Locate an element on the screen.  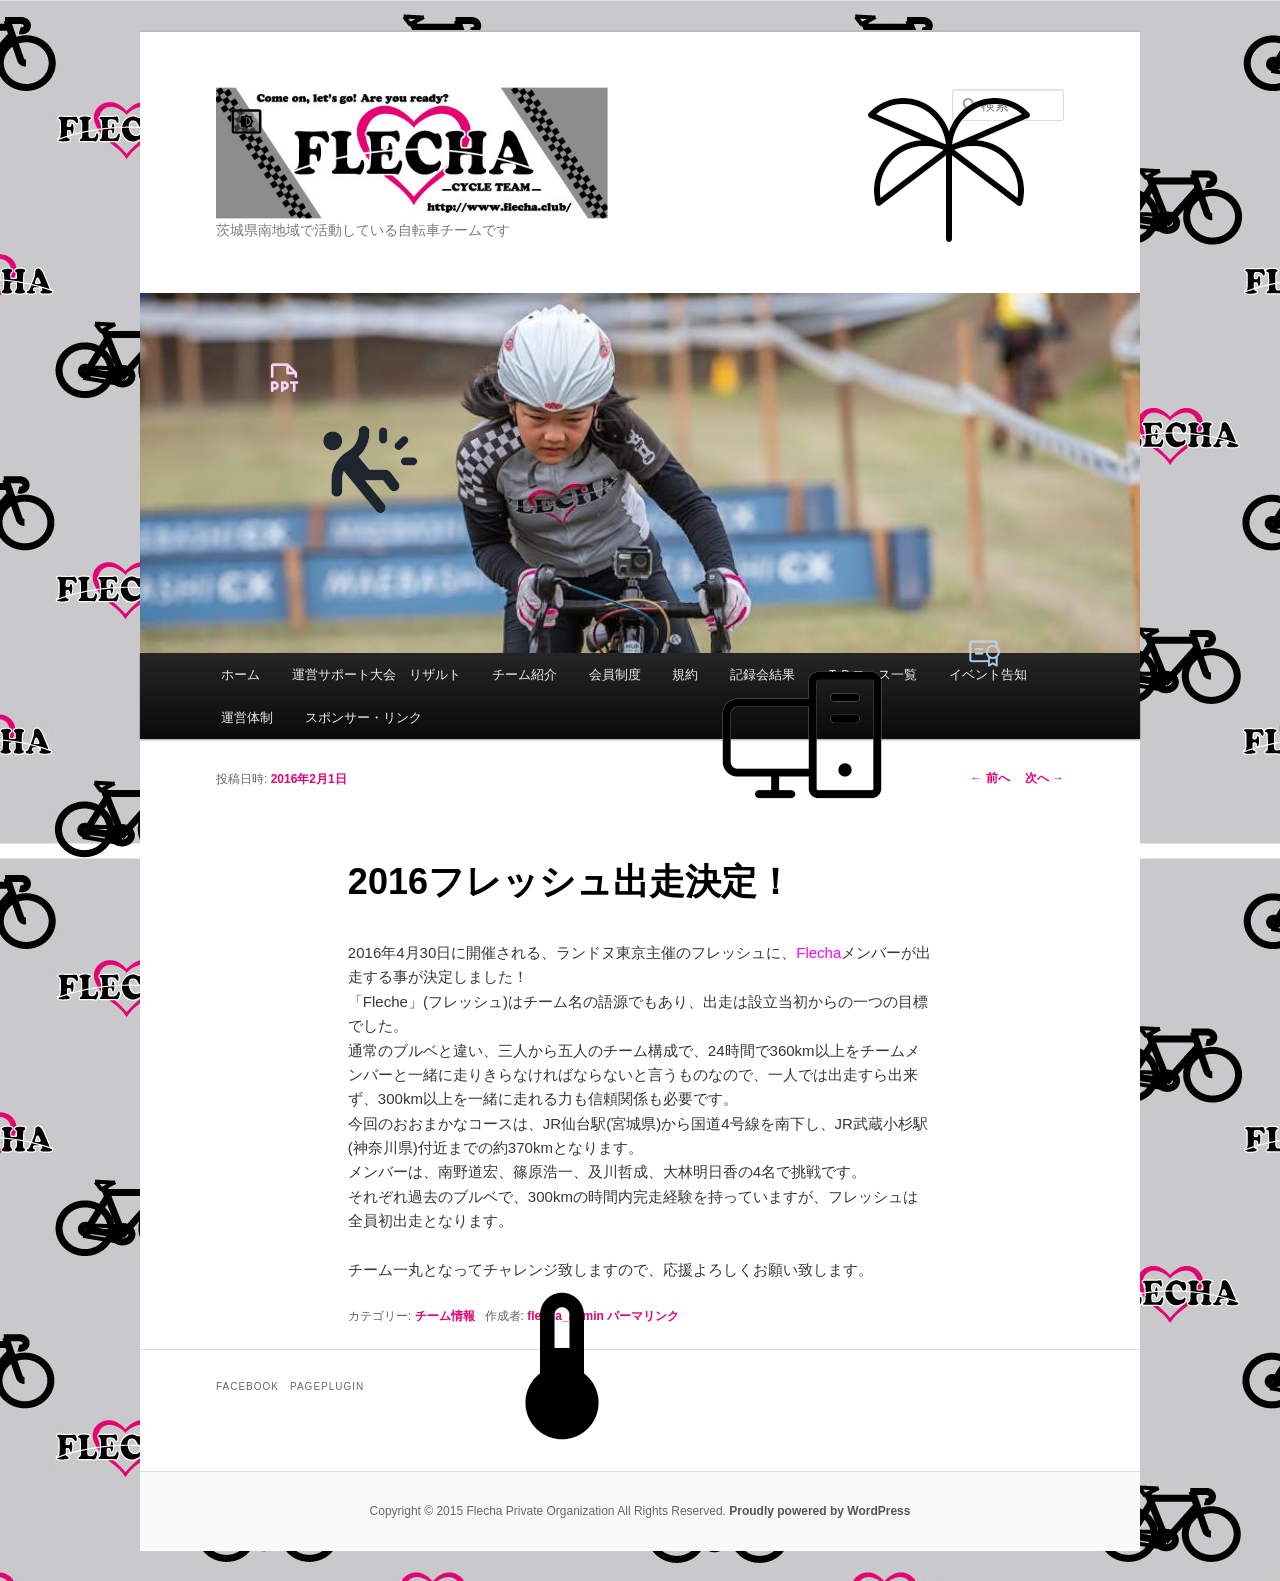
indicates a slip, trip, or fall hazard warning is located at coordinates (369, 469).